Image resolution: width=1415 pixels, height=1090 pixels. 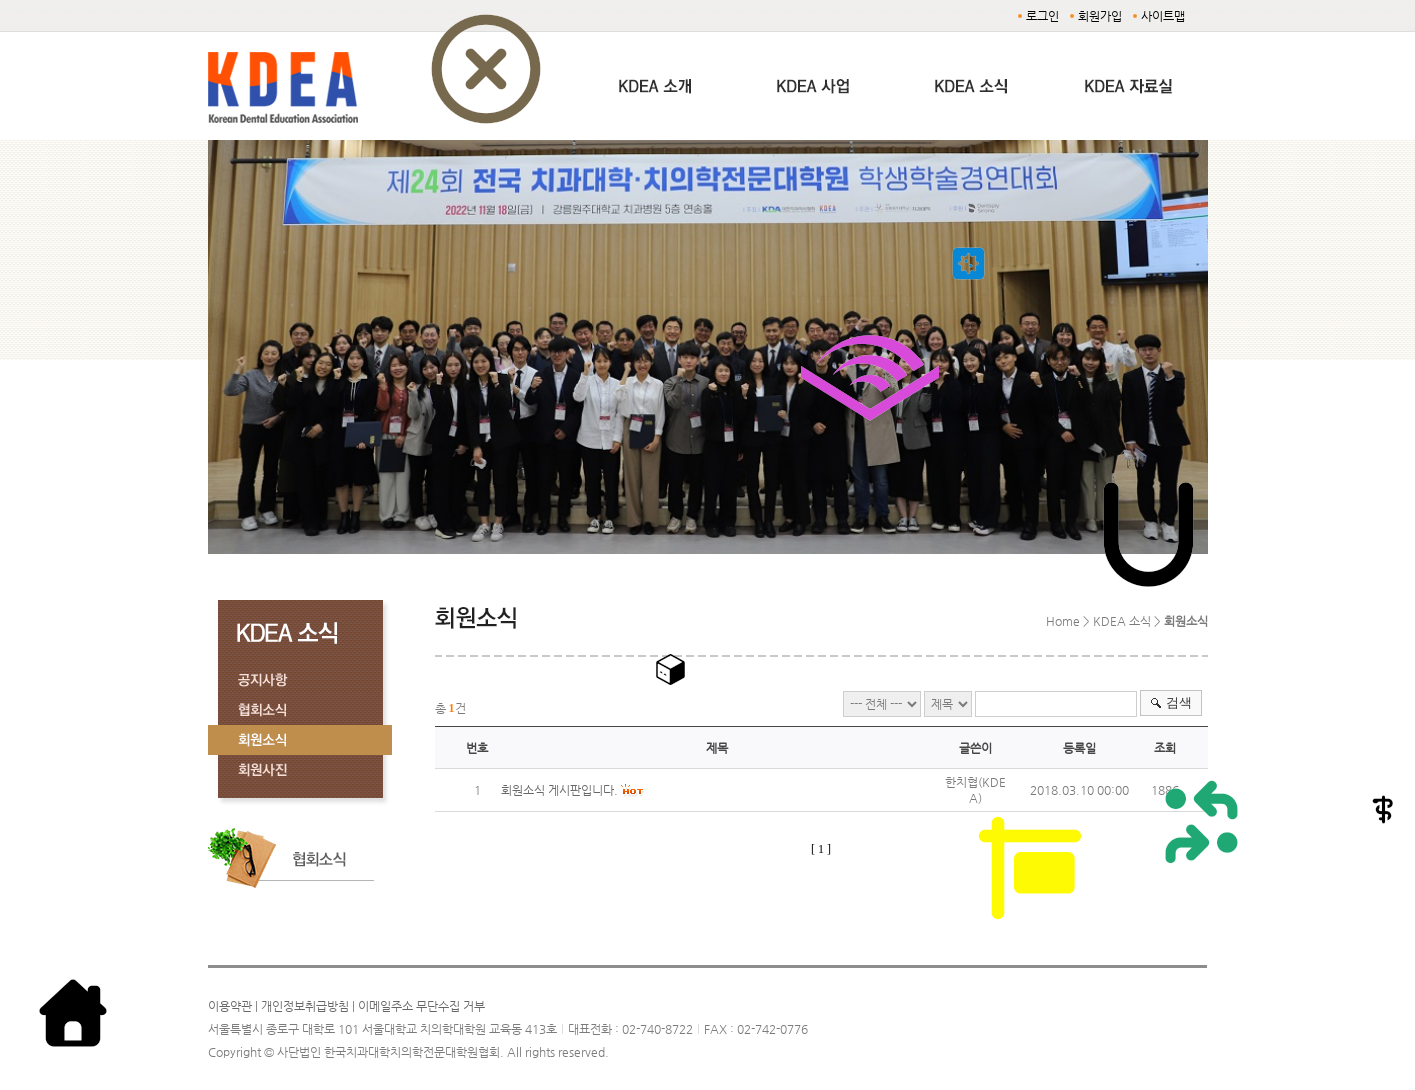 I want to click on the letter U character or text element, so click(x=1148, y=534).